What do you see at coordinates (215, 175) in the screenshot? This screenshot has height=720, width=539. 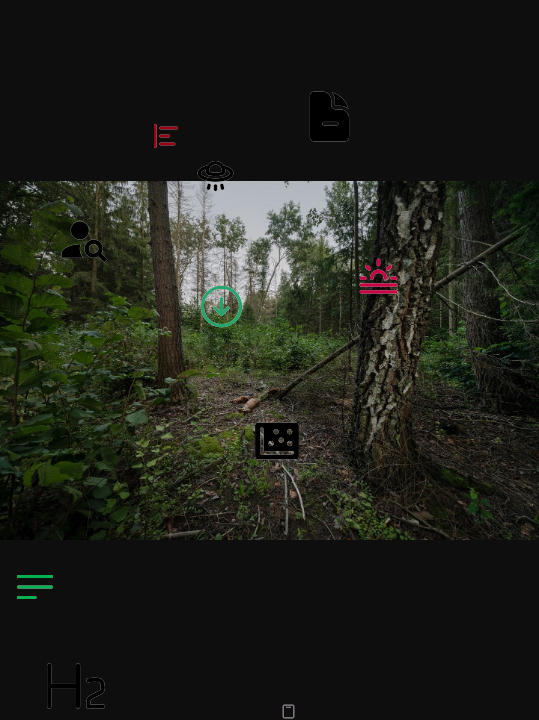 I see `access sci-fi or space-themed content` at bounding box center [215, 175].